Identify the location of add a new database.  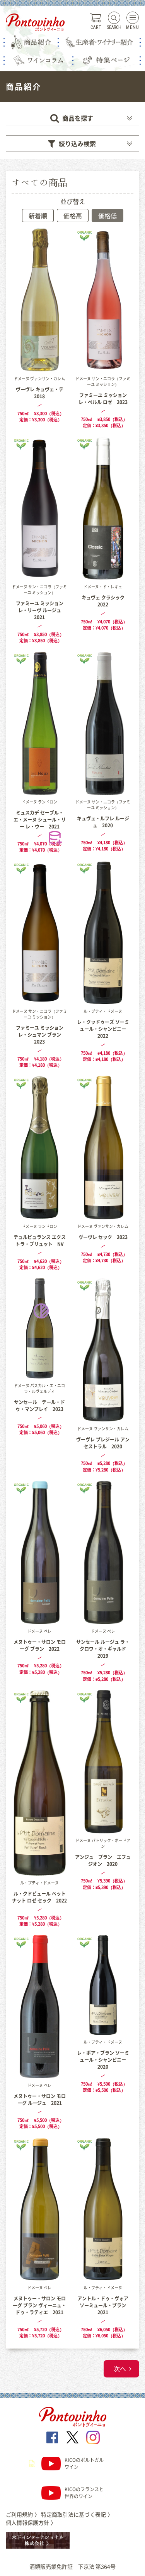
(55, 837).